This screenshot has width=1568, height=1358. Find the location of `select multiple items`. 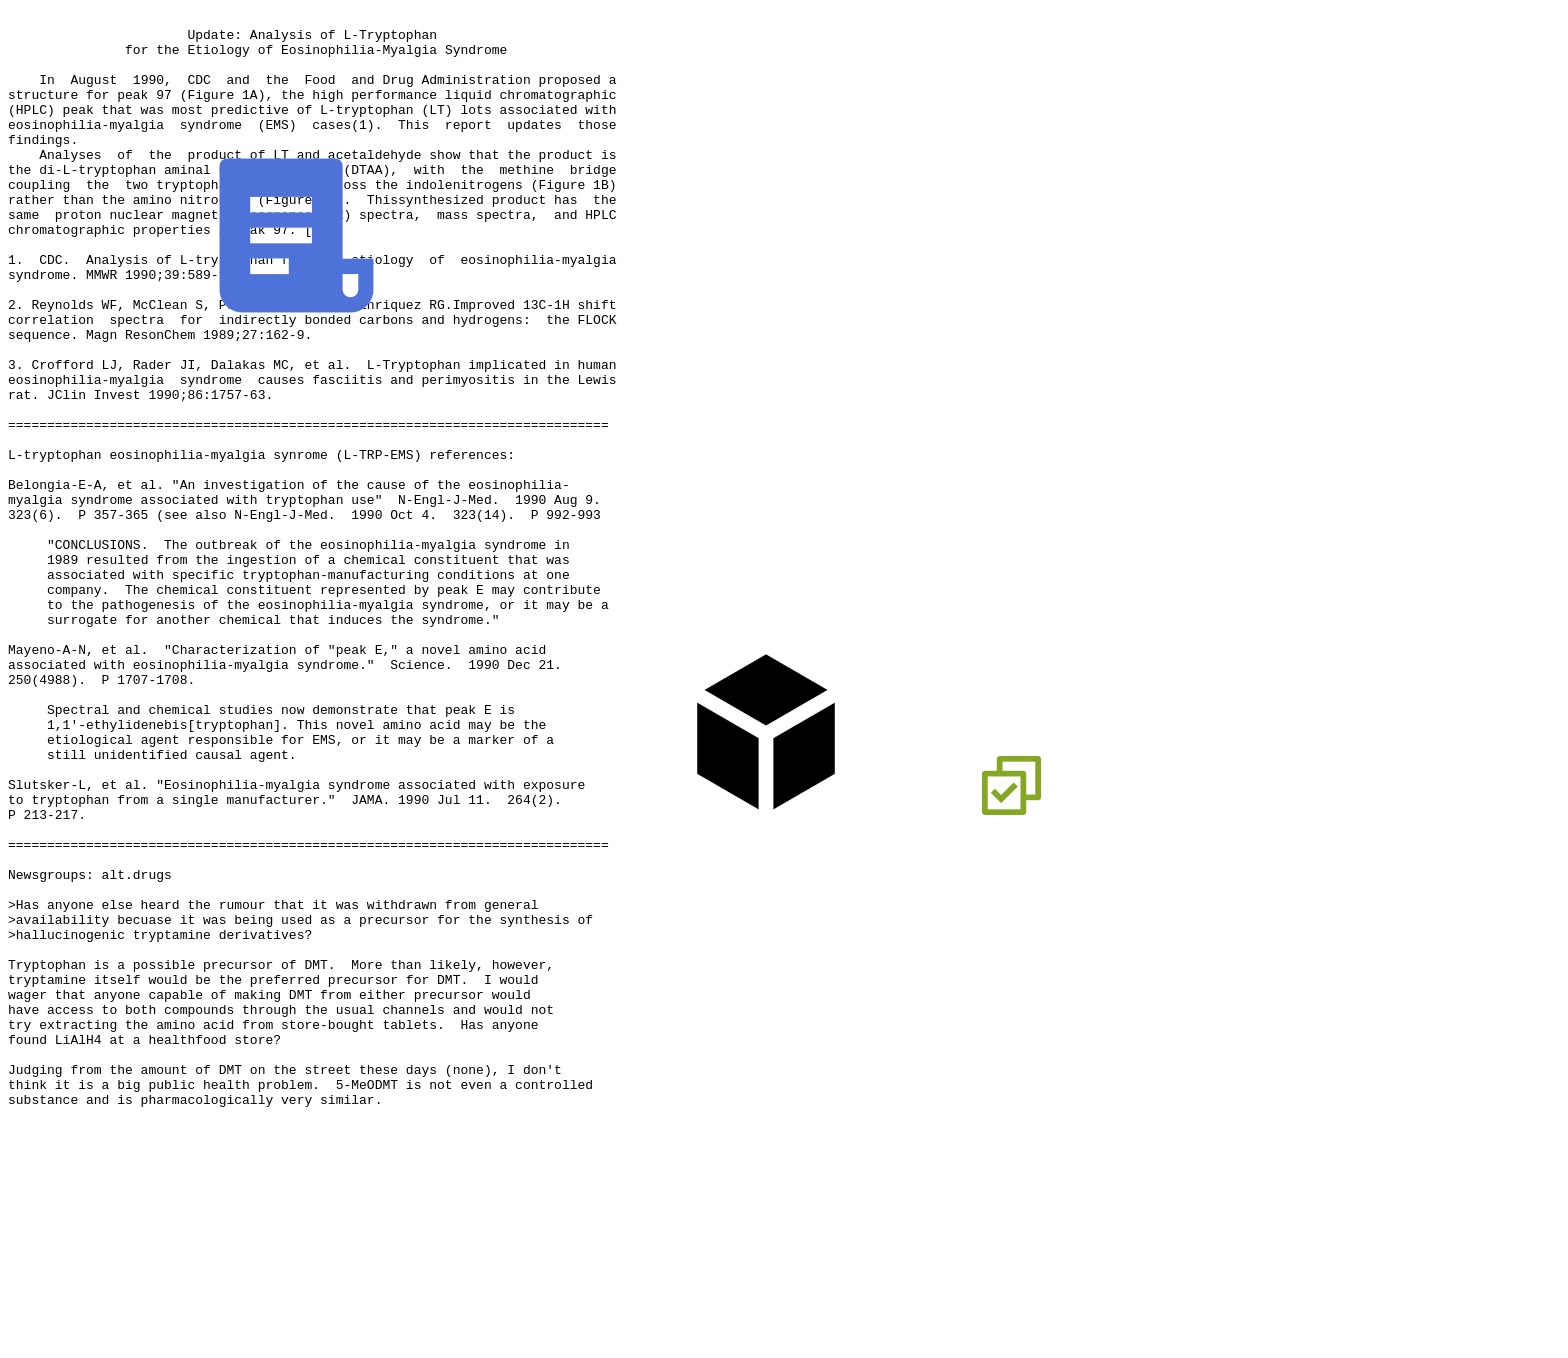

select multiple items is located at coordinates (1011, 785).